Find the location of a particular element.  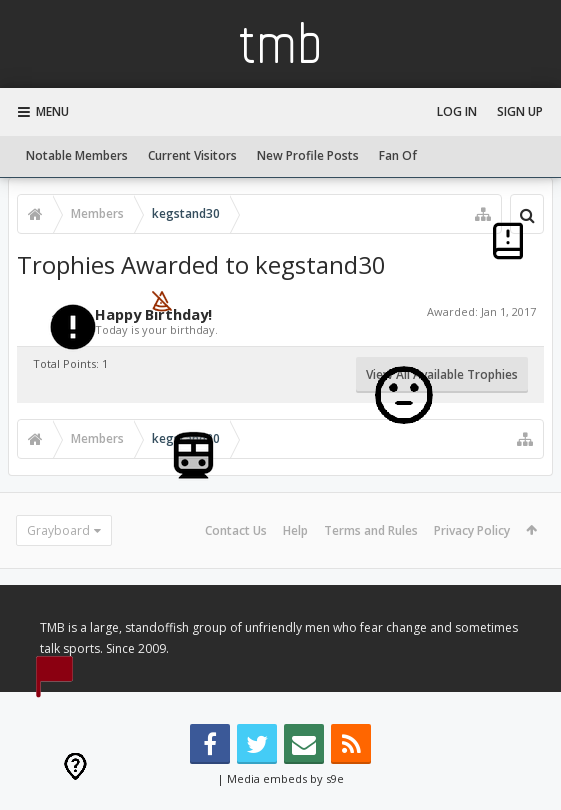

indicates pizza is unavailable or sold out is located at coordinates (162, 301).